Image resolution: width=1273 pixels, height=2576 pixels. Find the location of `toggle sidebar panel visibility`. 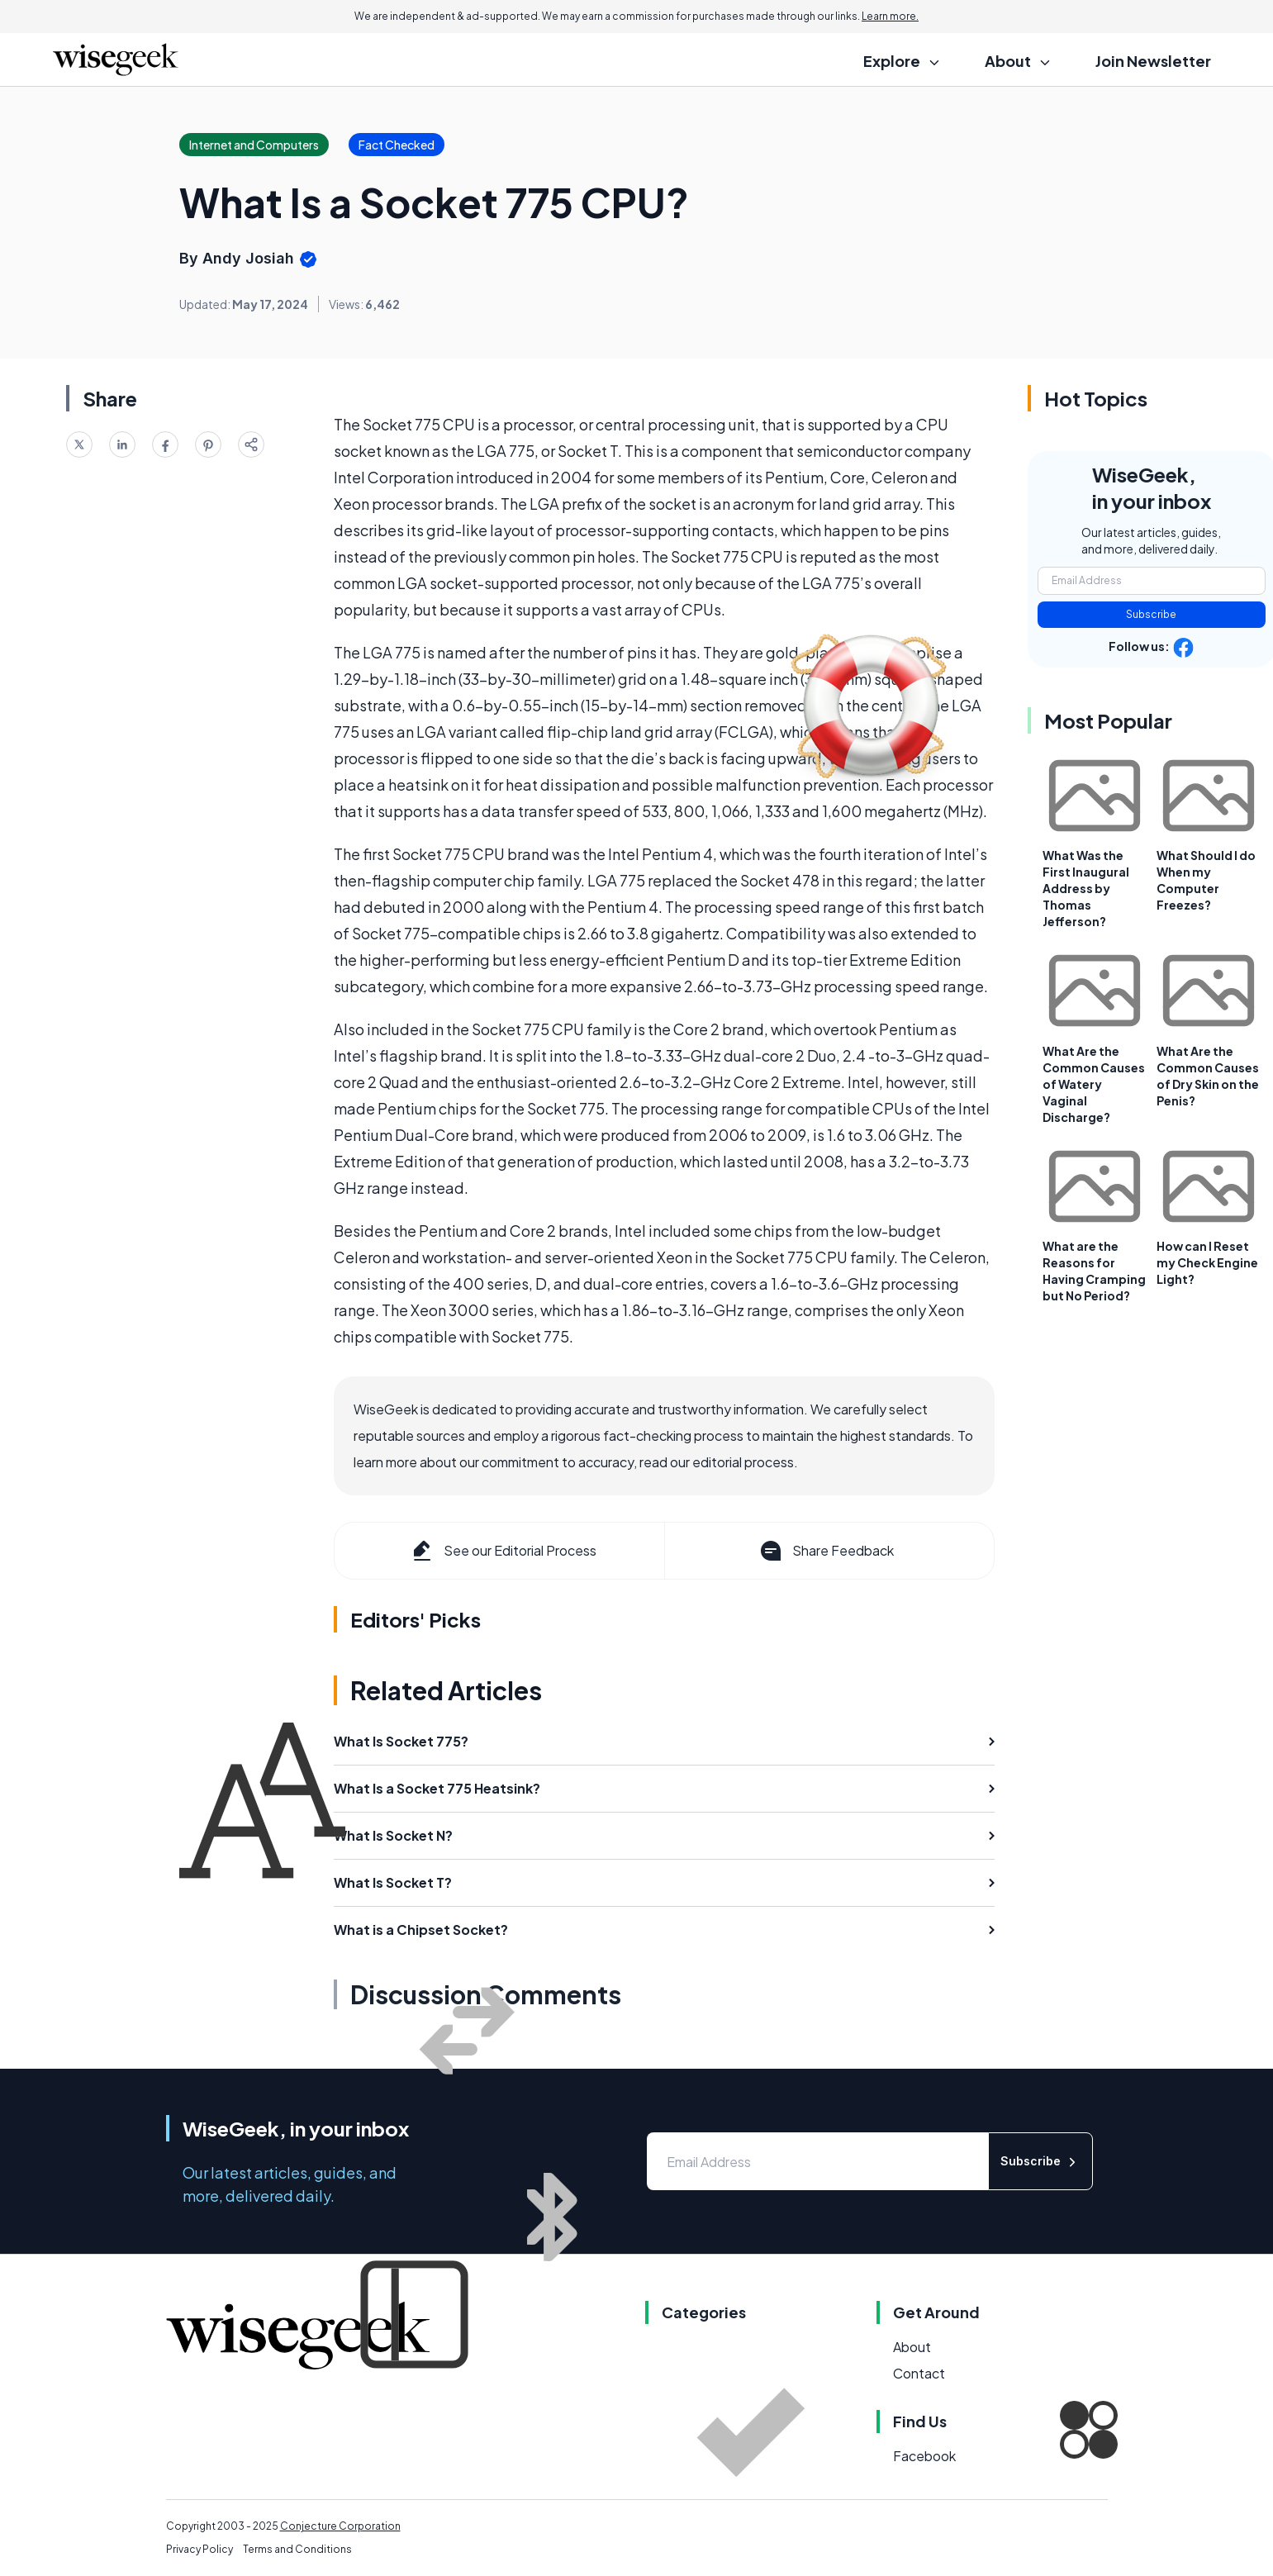

toggle sidebar panel visibility is located at coordinates (414, 2314).